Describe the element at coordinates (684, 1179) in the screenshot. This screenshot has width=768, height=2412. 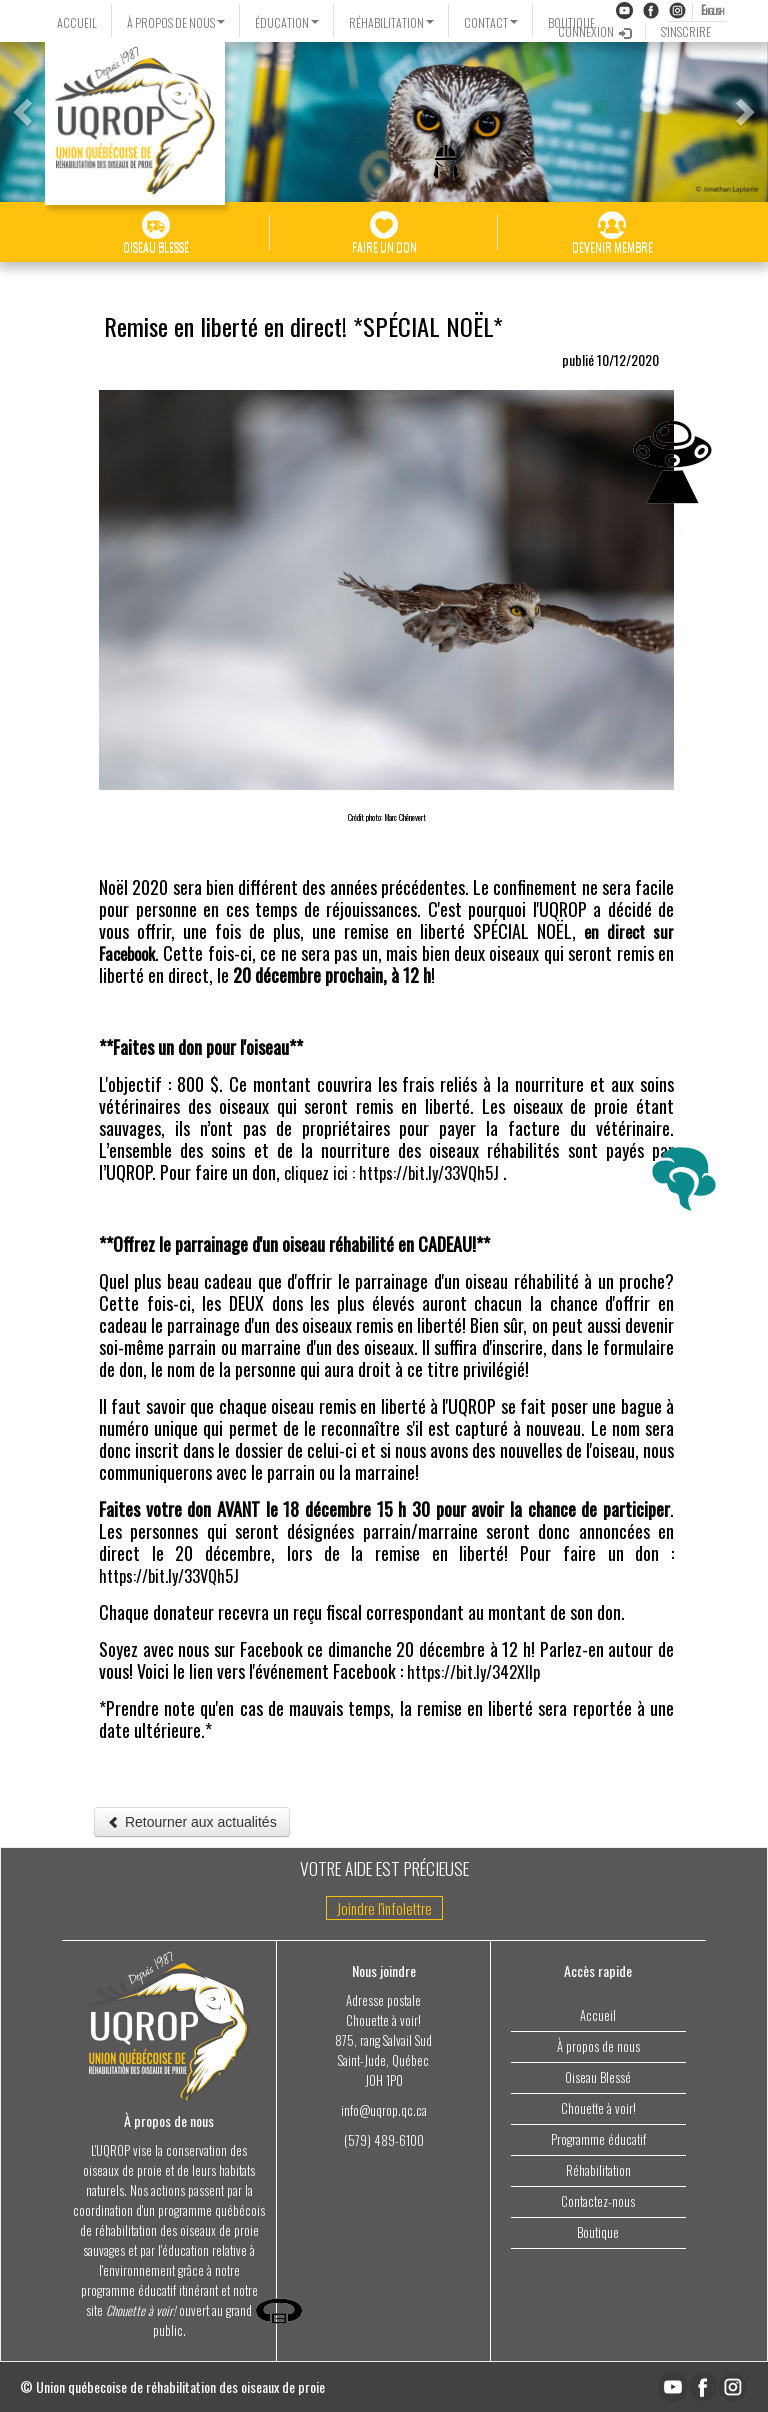
I see `open Steam gaming platform` at that location.